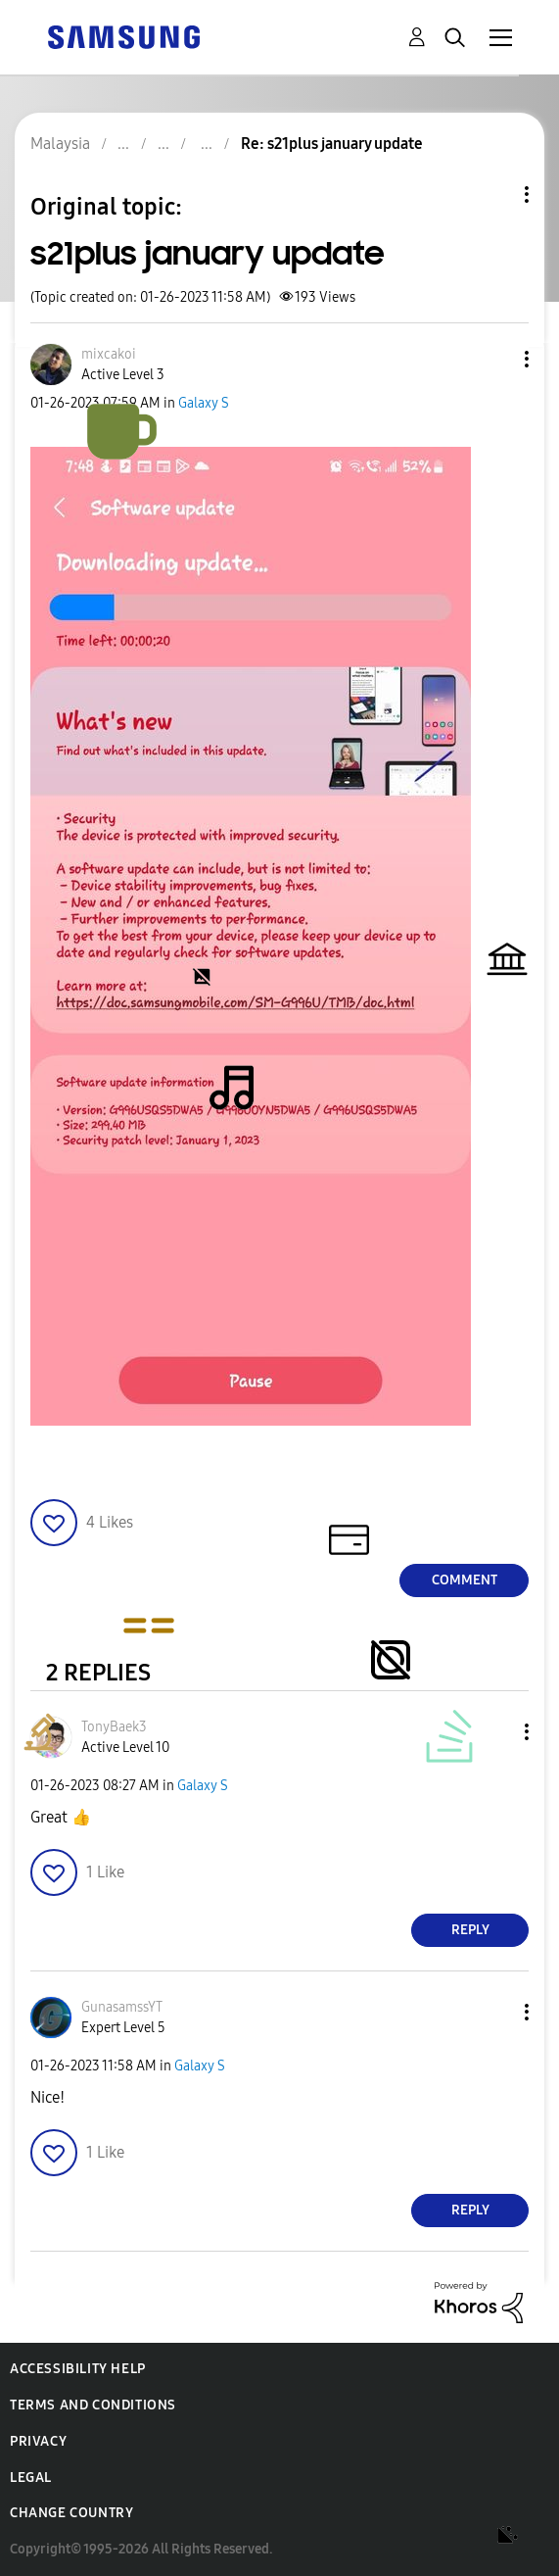  Describe the element at coordinates (202, 976) in the screenshot. I see `image failed to load` at that location.